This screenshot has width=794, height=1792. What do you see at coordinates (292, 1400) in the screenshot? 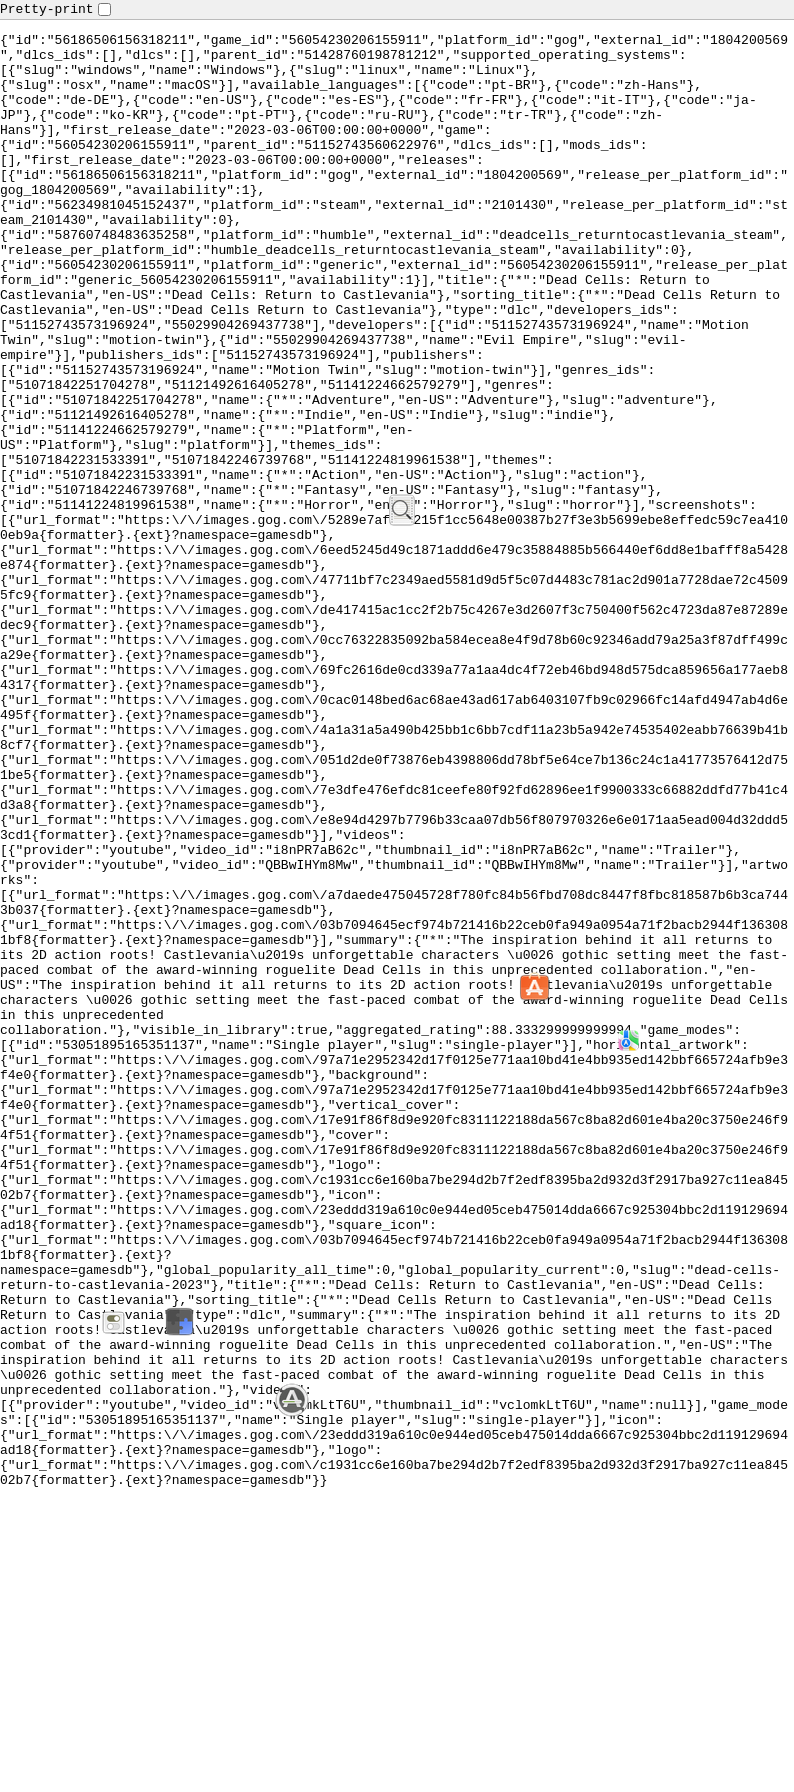
I see `open the software updater application` at bounding box center [292, 1400].